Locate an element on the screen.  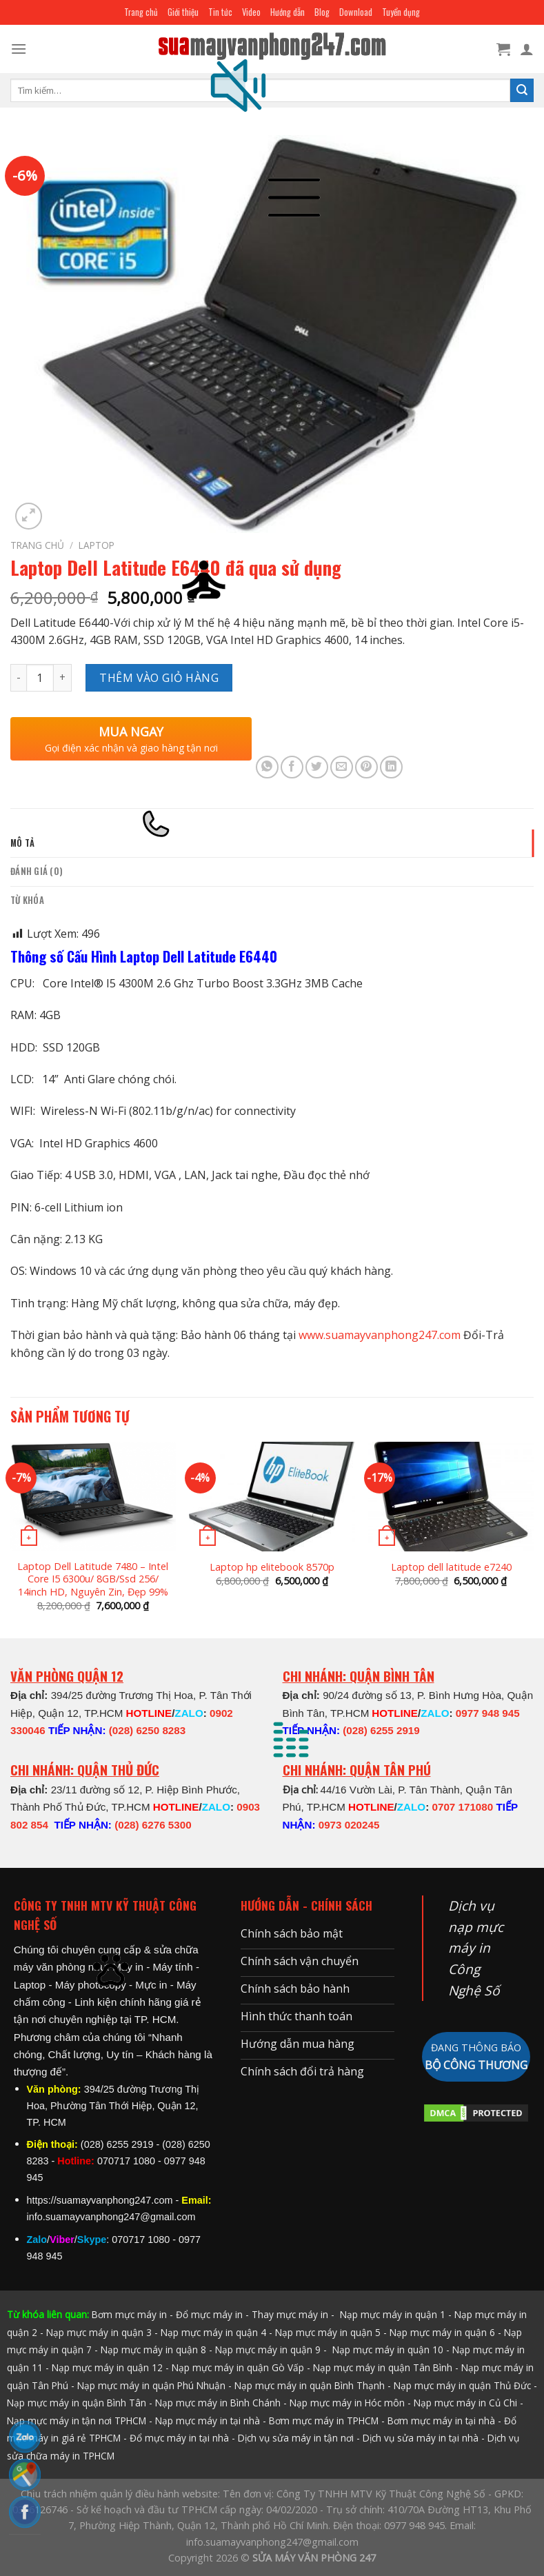
view column chart or bar graph data is located at coordinates (291, 1740).